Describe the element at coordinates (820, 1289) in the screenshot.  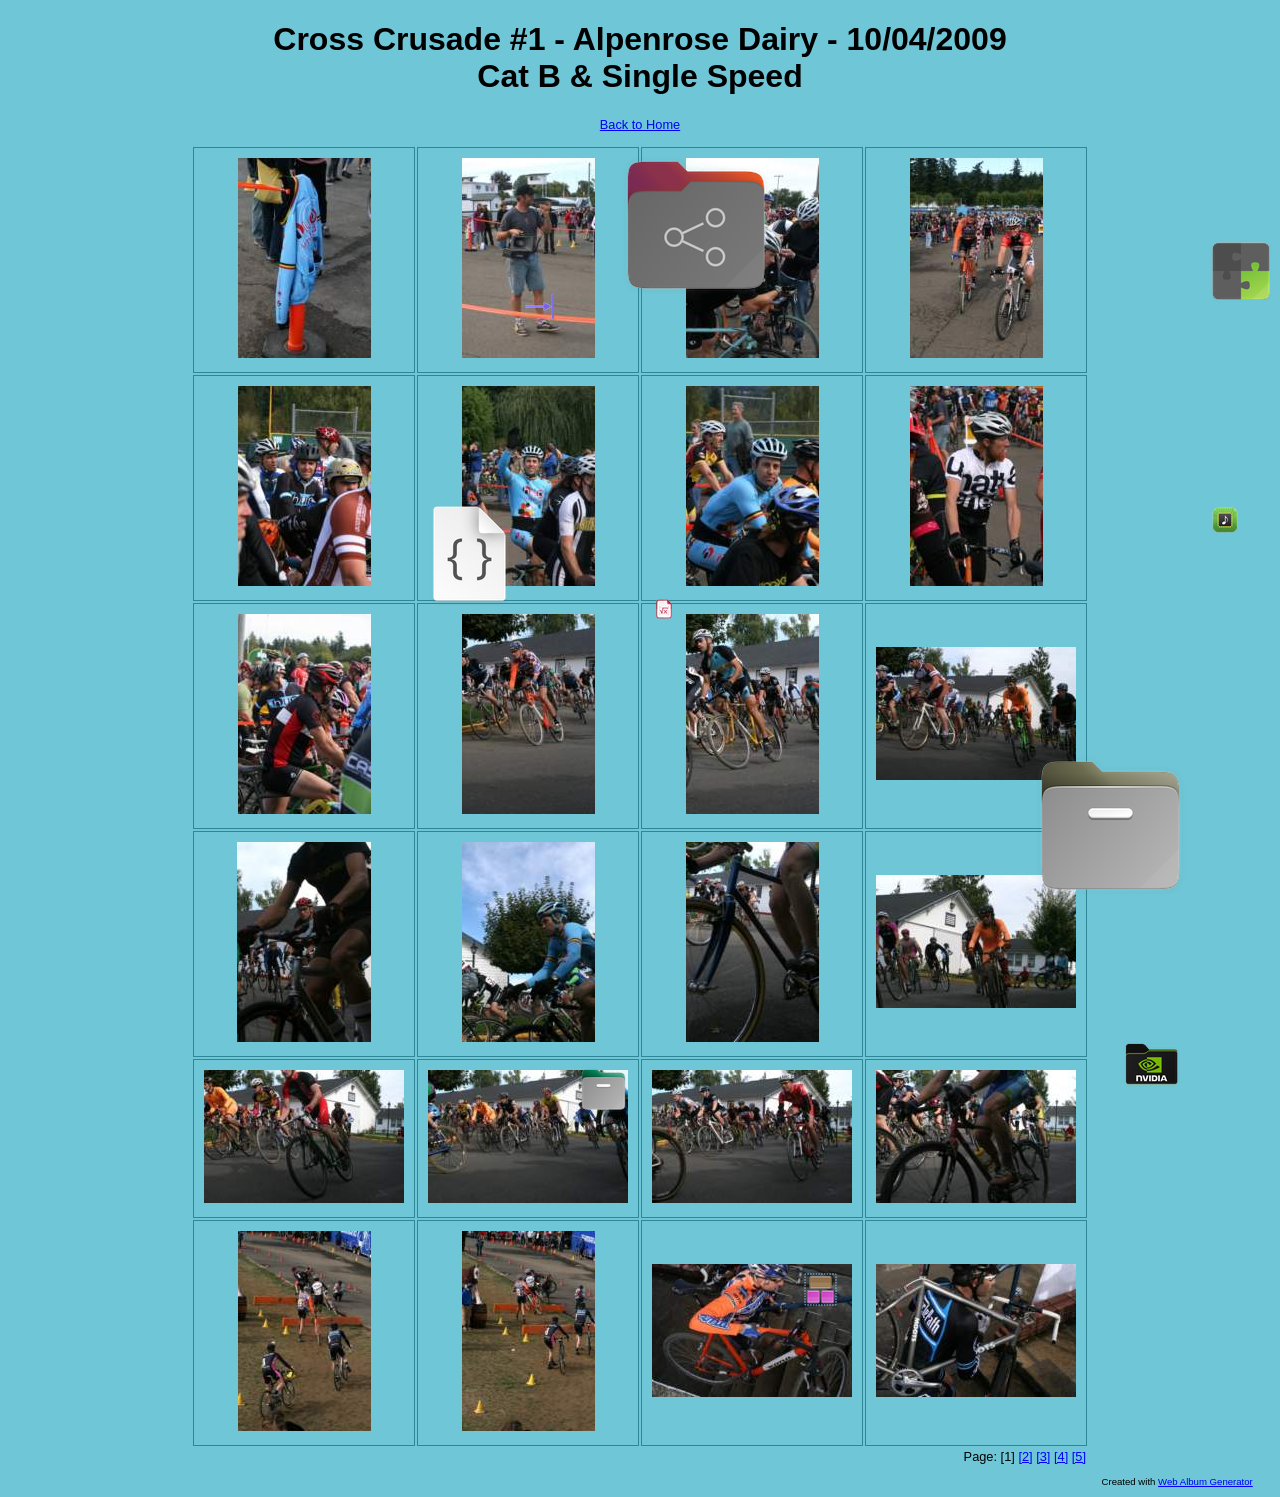
I see `select all items in the current view` at that location.